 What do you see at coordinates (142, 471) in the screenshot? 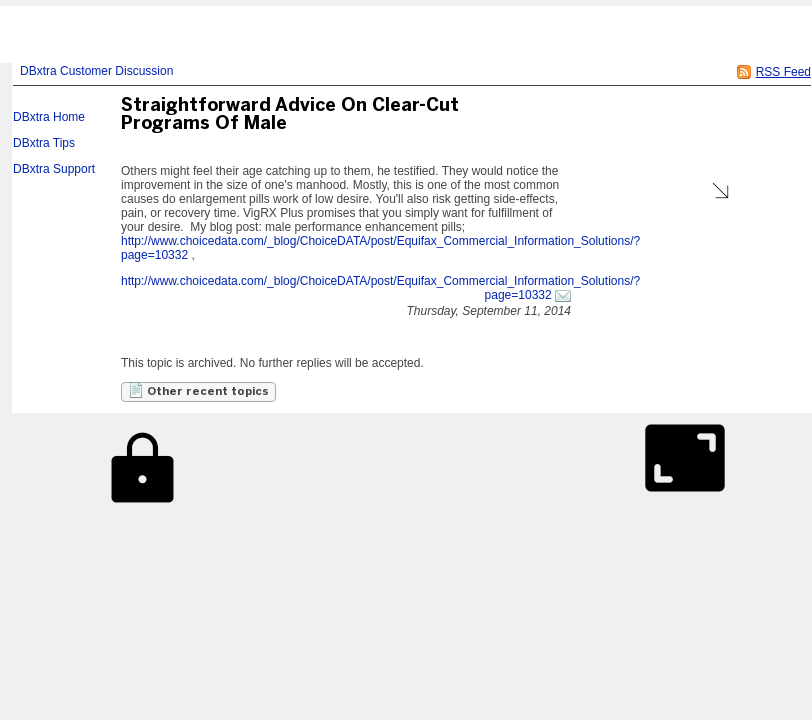
I see `indicates a locked or secured item` at bounding box center [142, 471].